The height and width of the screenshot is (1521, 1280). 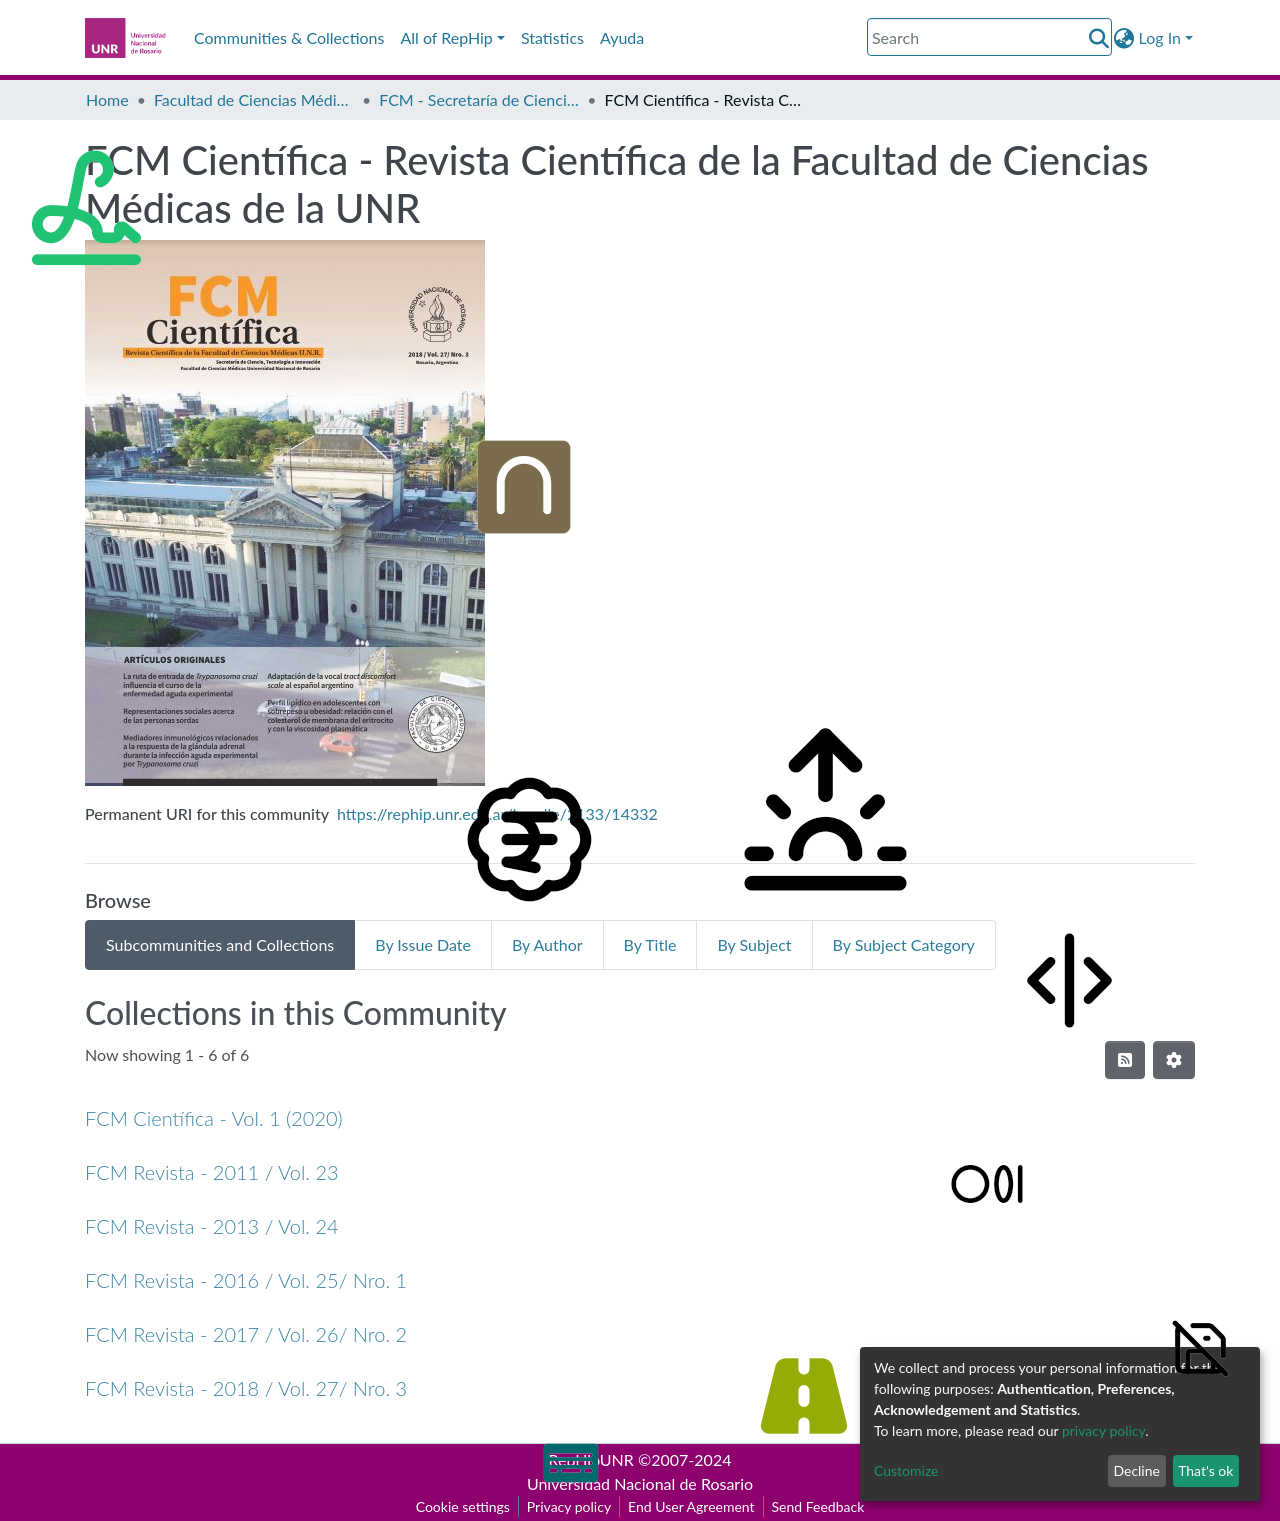 What do you see at coordinates (804, 1396) in the screenshot?
I see `access navigation or directions` at bounding box center [804, 1396].